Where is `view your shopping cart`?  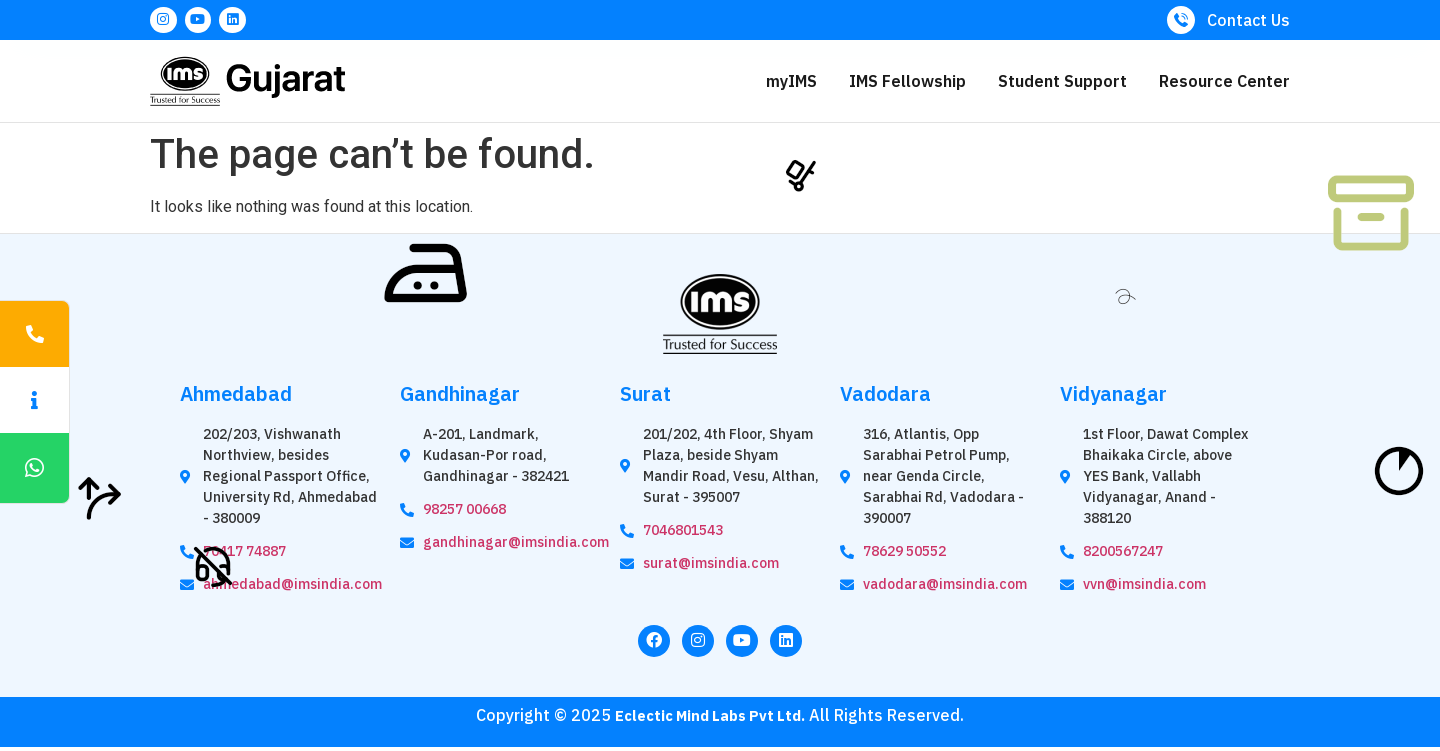
view your shopping cart is located at coordinates (800, 174).